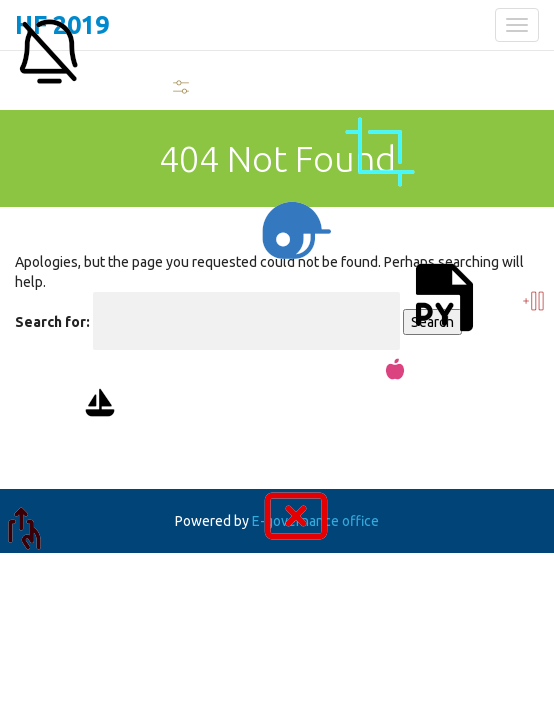 Image resolution: width=554 pixels, height=720 pixels. I want to click on open a python file, so click(444, 297).